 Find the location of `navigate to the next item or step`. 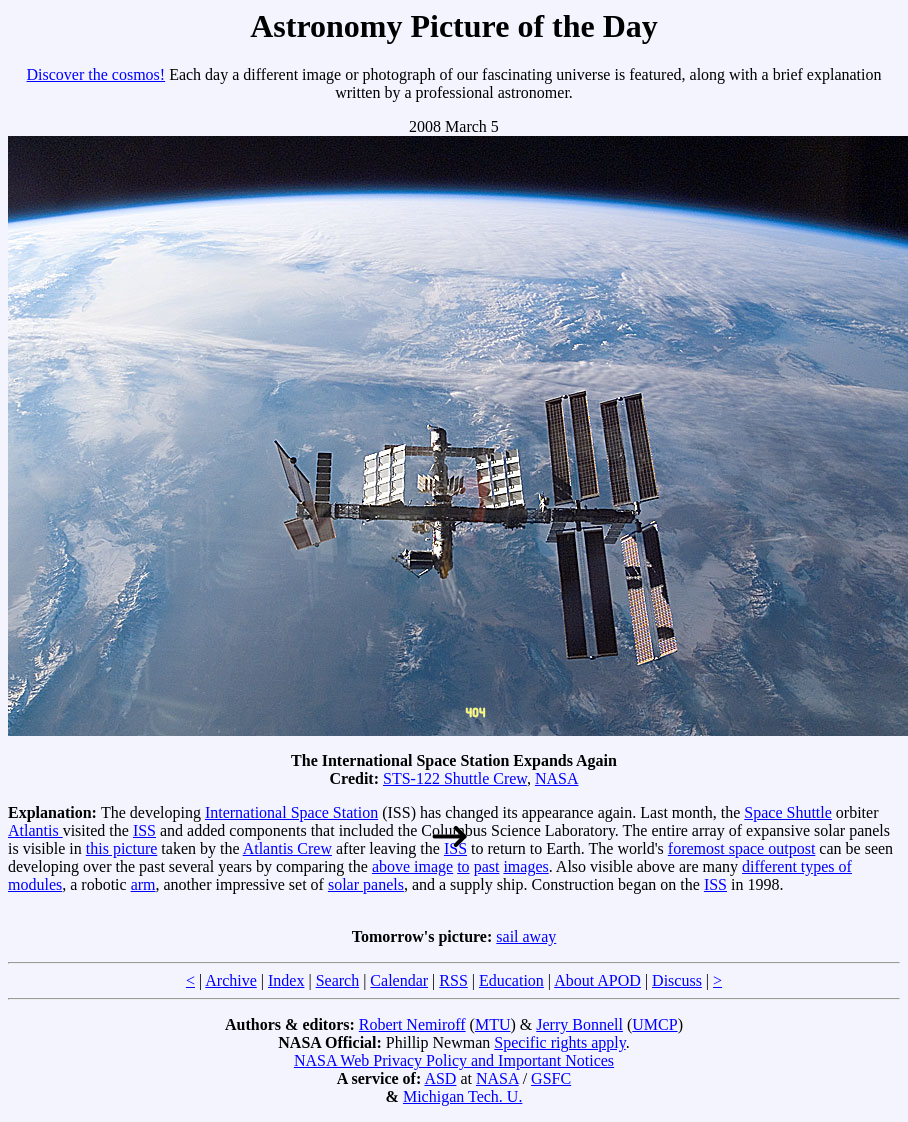

navigate to the next item or step is located at coordinates (449, 836).